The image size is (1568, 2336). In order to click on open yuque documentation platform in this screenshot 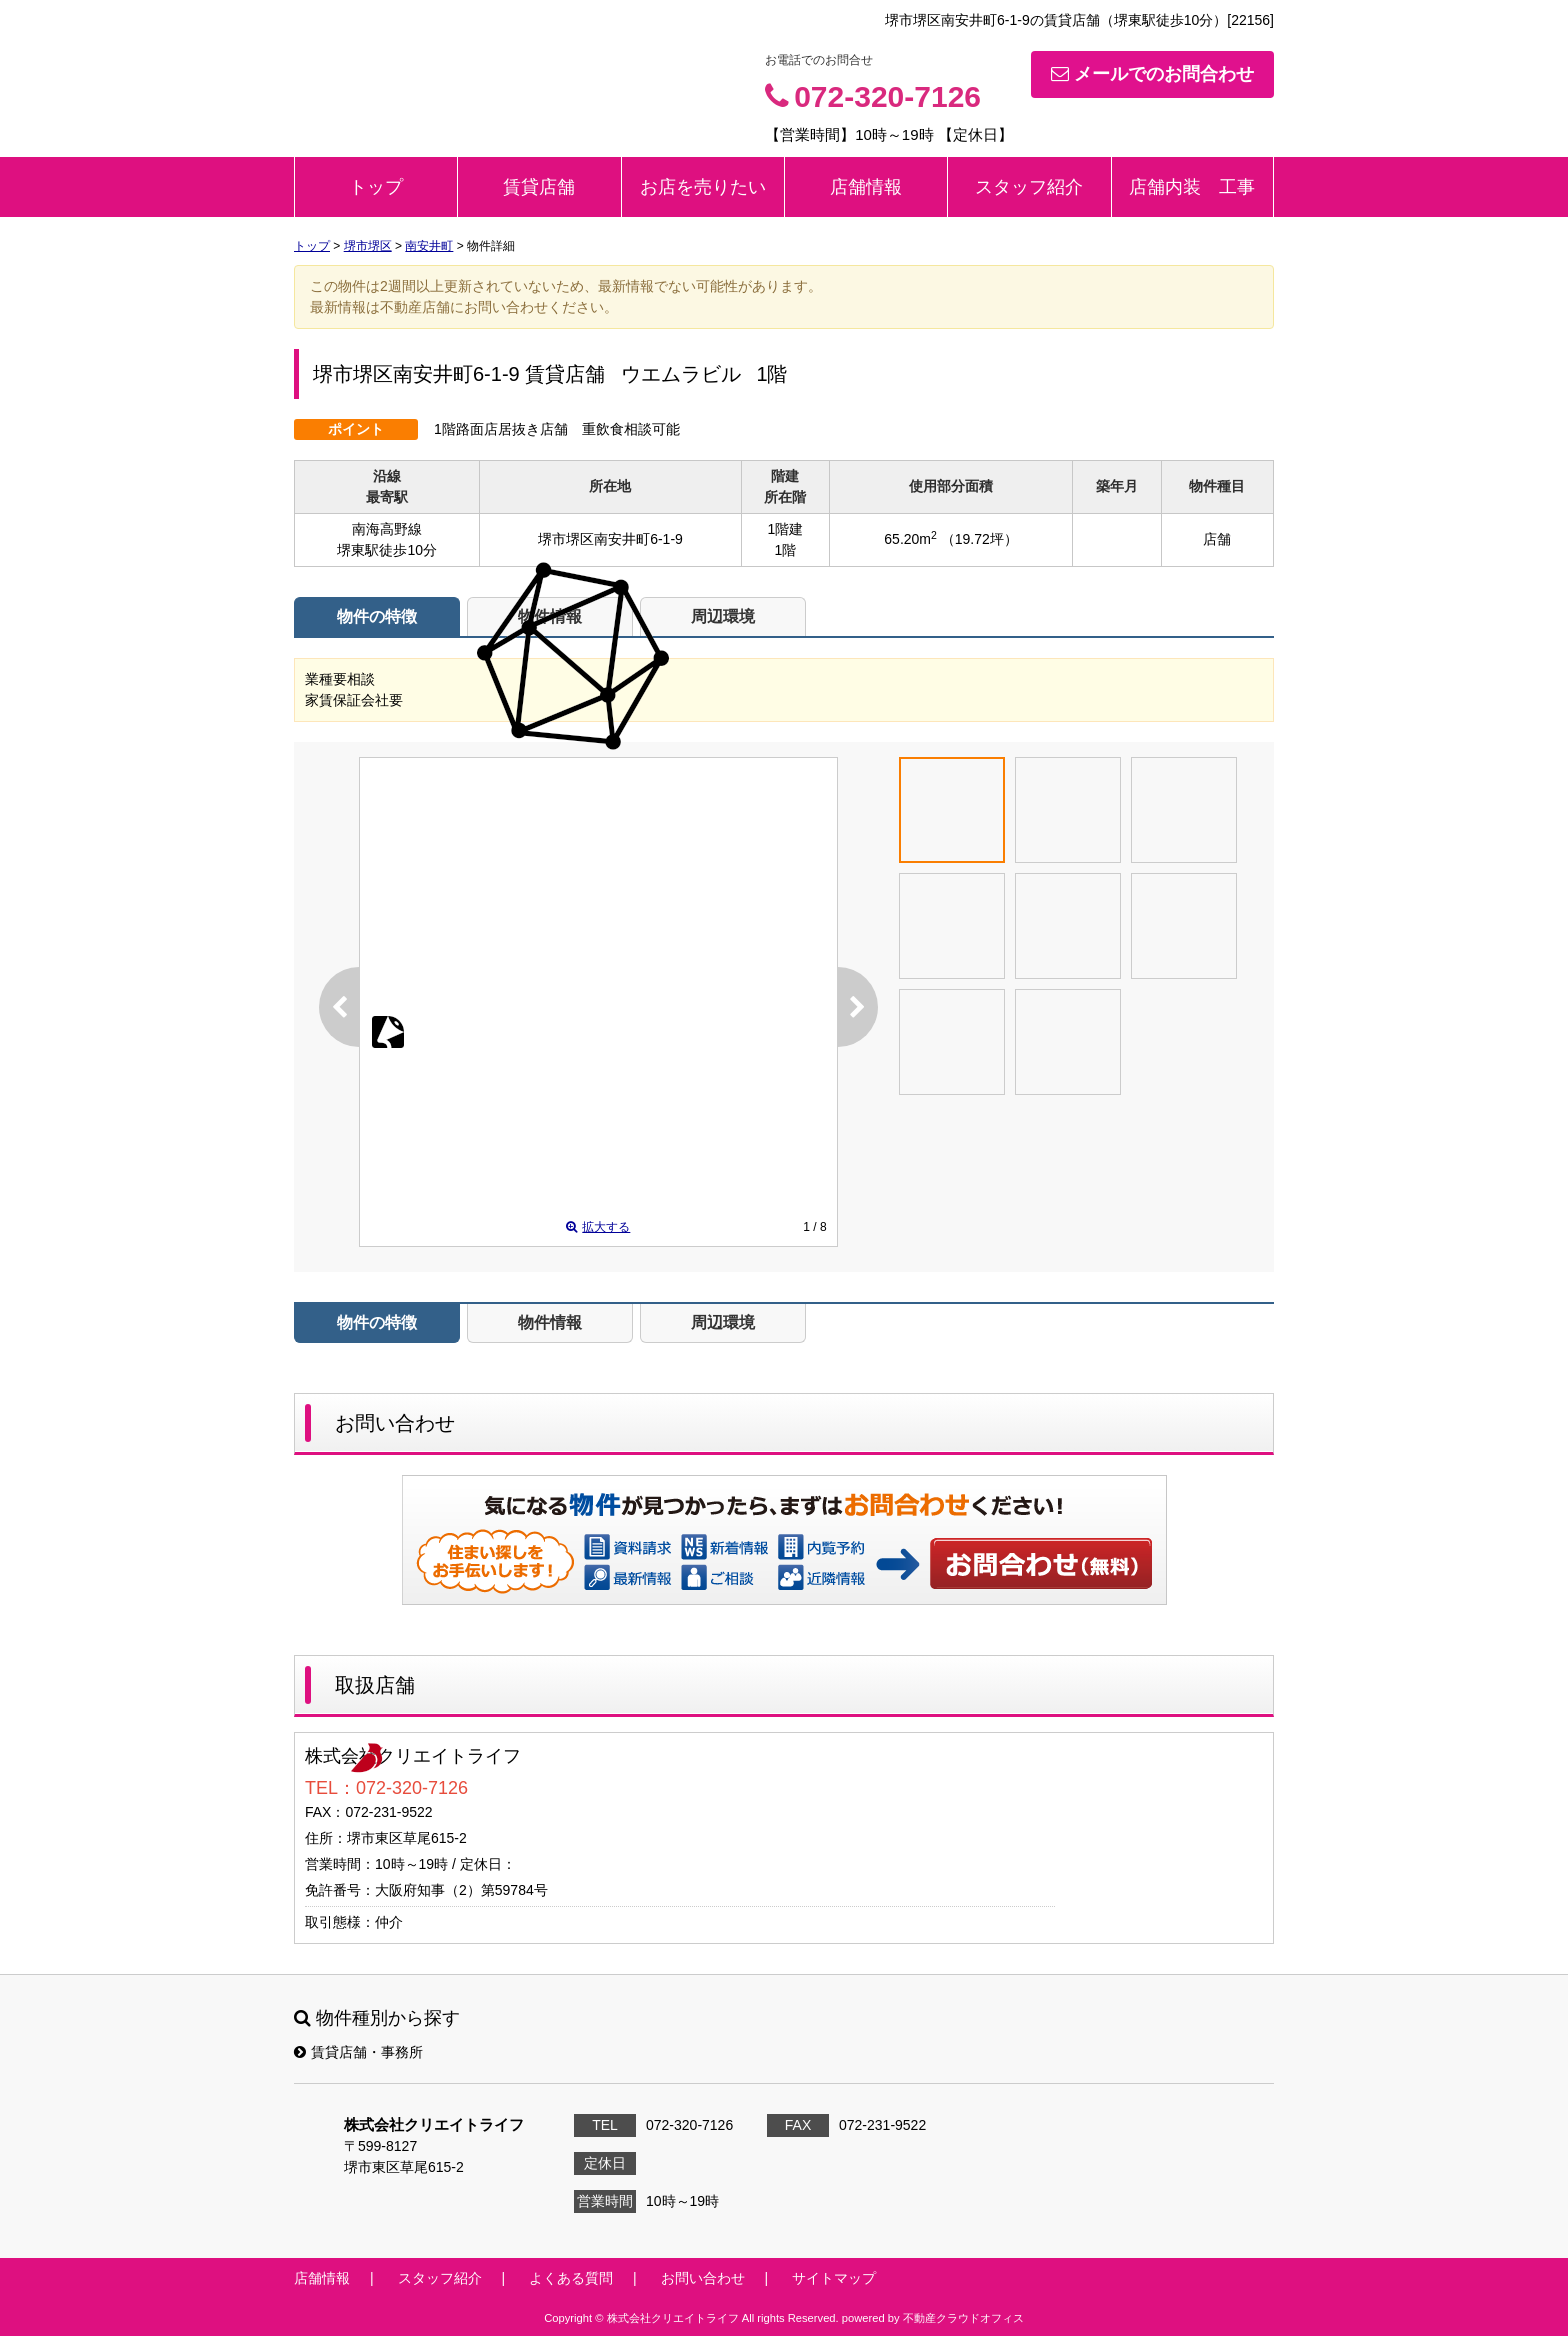, I will do `click(367, 1757)`.